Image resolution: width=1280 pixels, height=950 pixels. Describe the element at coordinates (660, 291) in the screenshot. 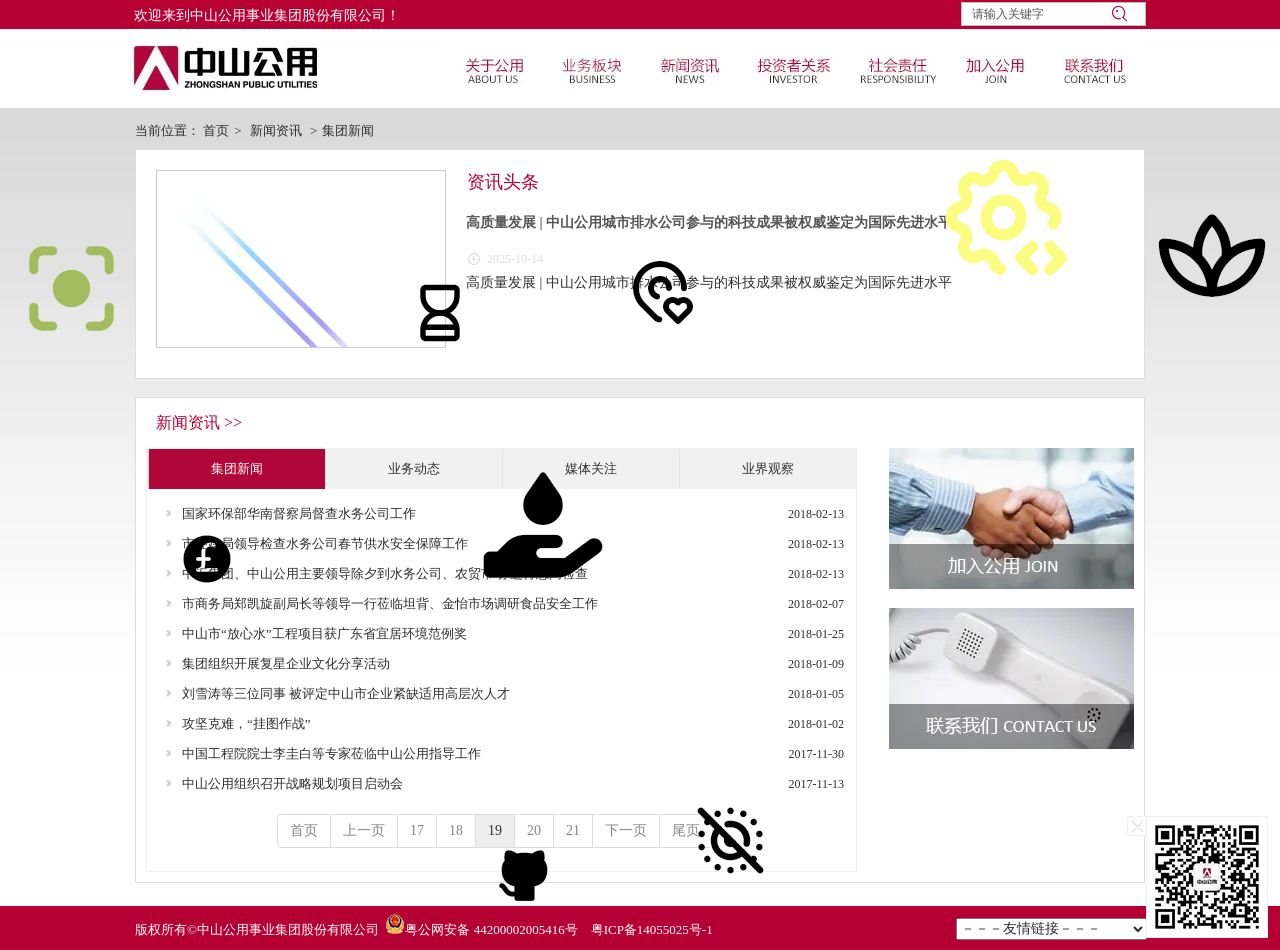

I see `save a location to favorites` at that location.